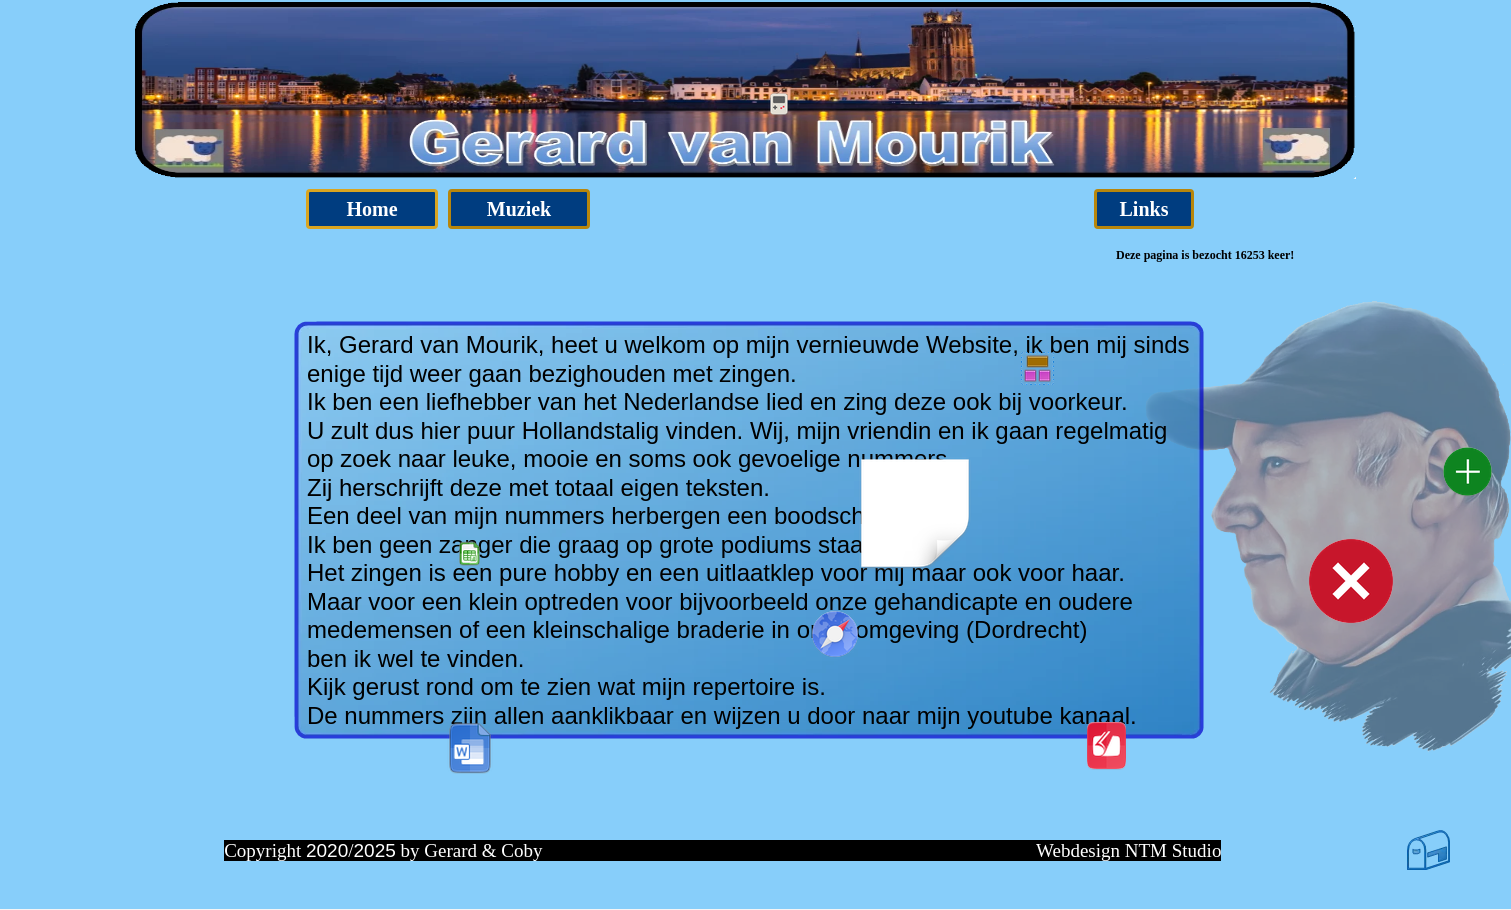  What do you see at coordinates (1351, 581) in the screenshot?
I see `cancel or close the current action` at bounding box center [1351, 581].